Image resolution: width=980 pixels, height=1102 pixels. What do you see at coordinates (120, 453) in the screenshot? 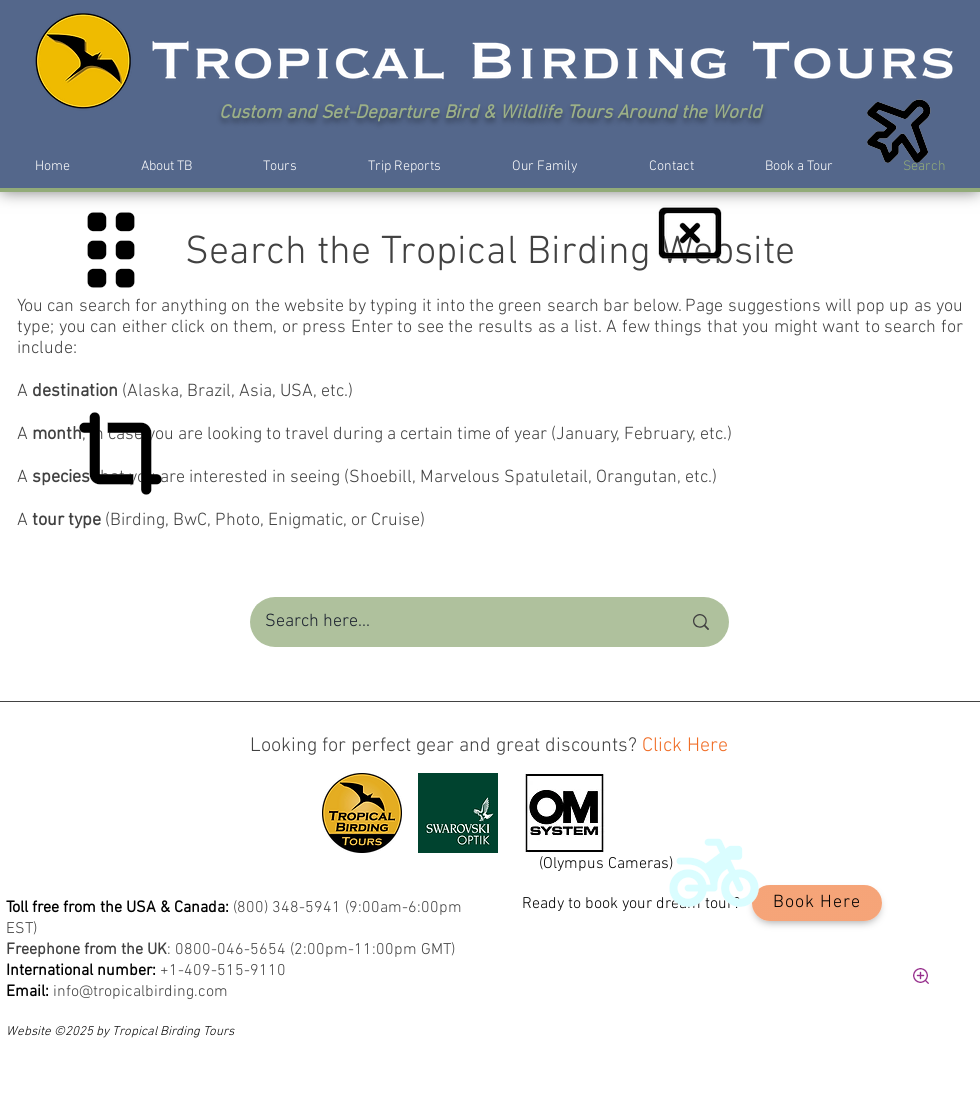
I see `crop or trim an image` at bounding box center [120, 453].